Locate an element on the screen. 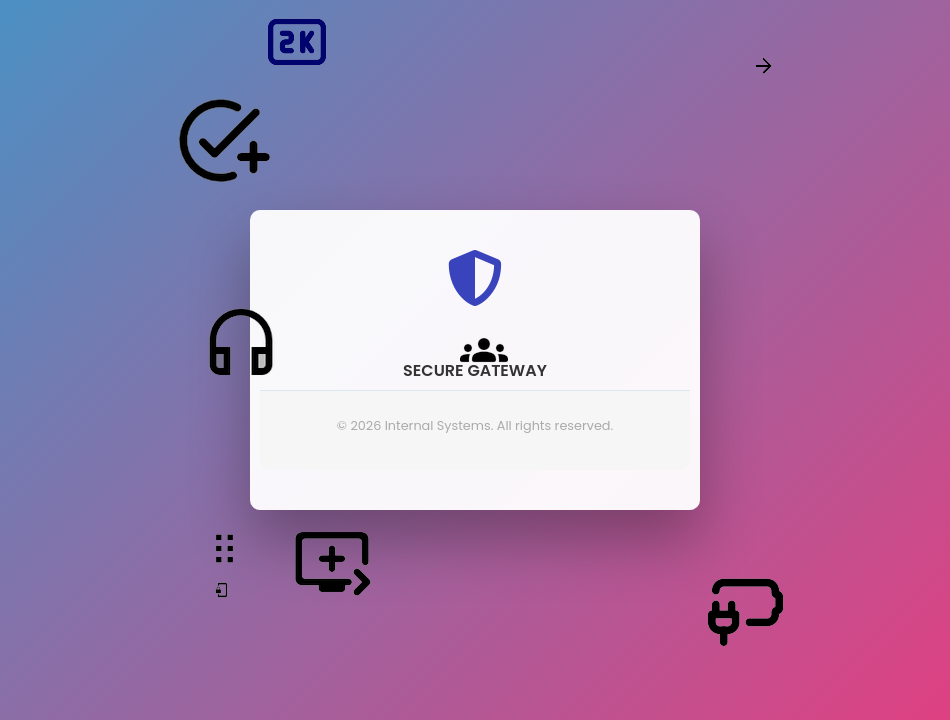 The image size is (950, 720). enable device lock for linked phones is located at coordinates (221, 590).